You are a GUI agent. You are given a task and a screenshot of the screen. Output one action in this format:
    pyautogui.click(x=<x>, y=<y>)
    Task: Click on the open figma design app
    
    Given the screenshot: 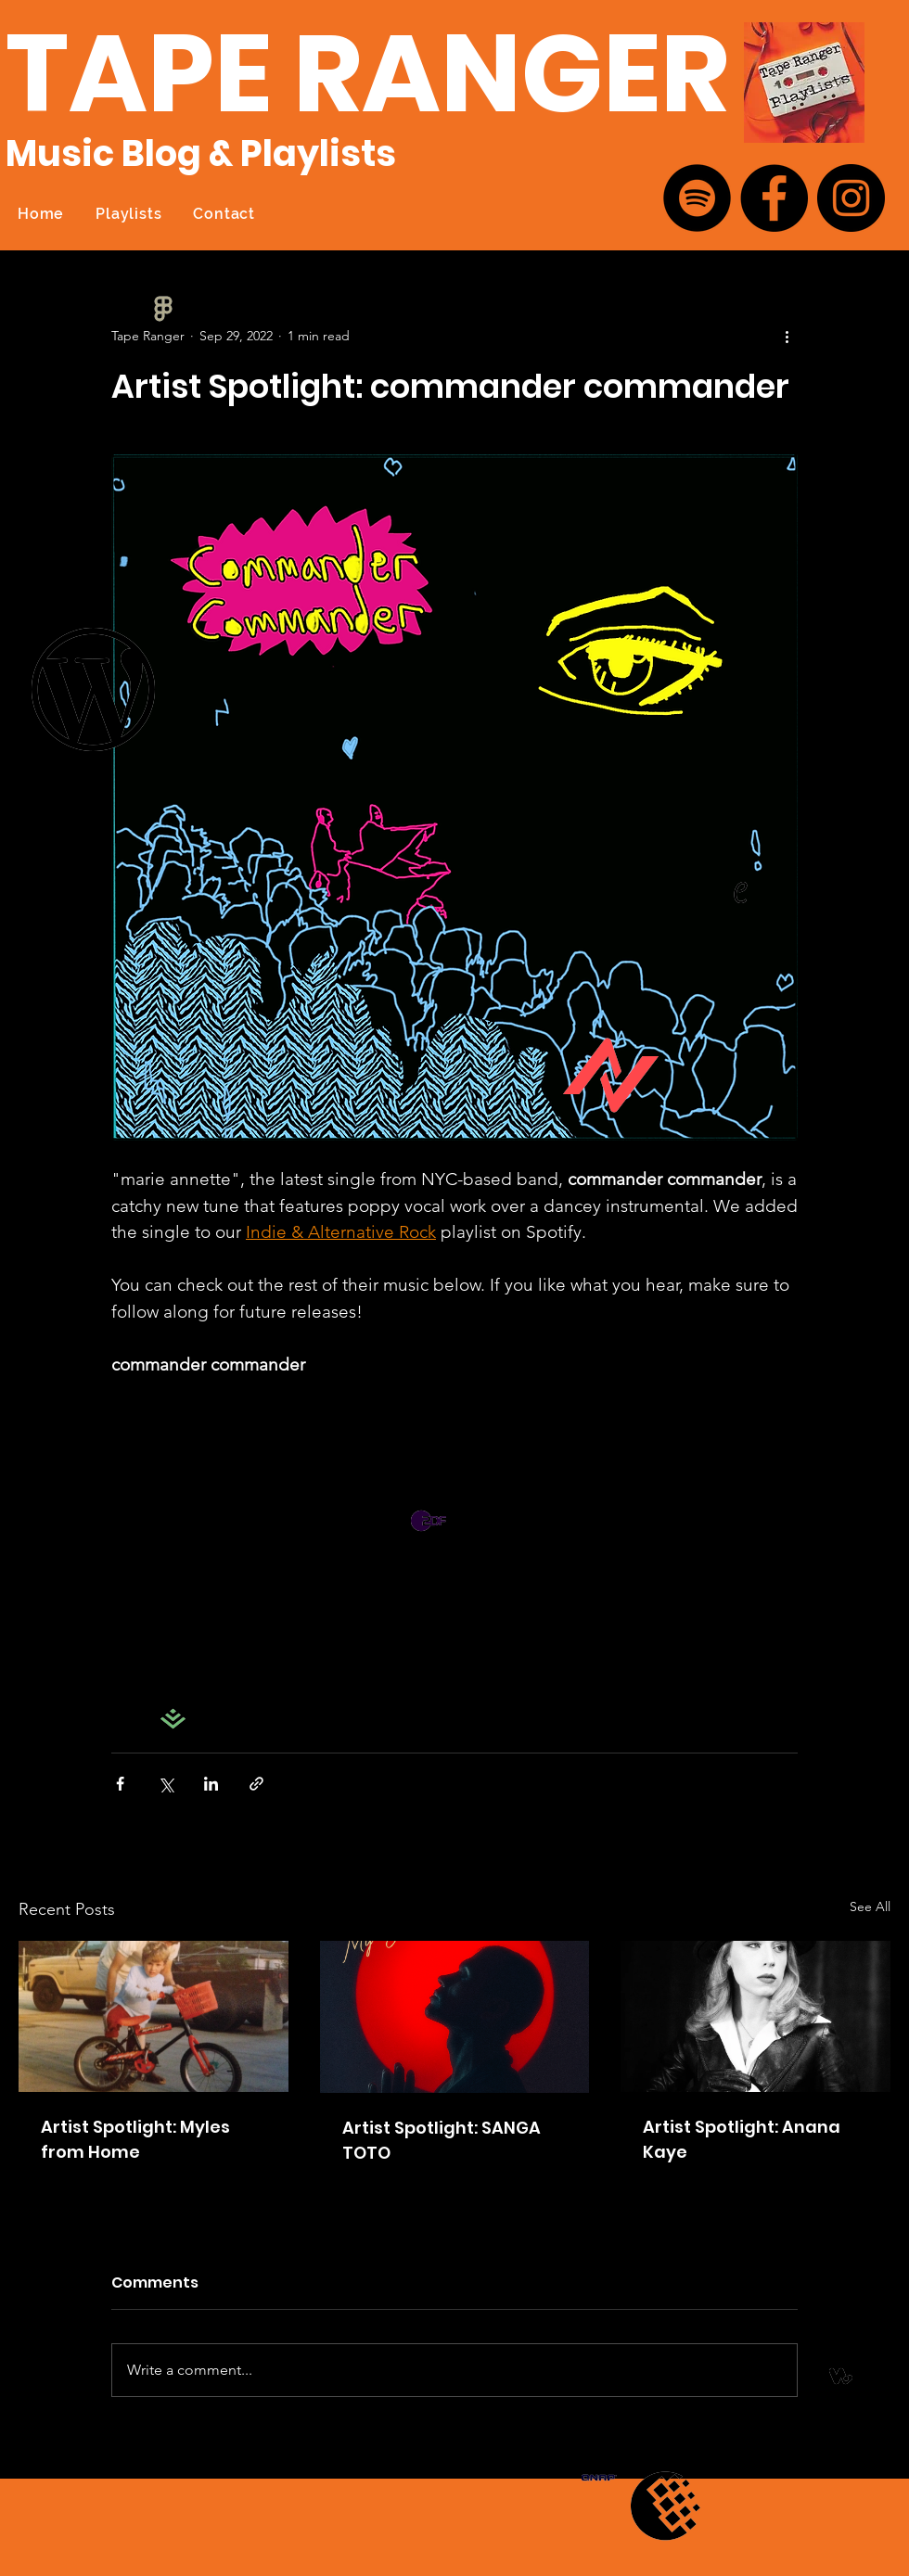 What is the action you would take?
    pyautogui.click(x=163, y=309)
    